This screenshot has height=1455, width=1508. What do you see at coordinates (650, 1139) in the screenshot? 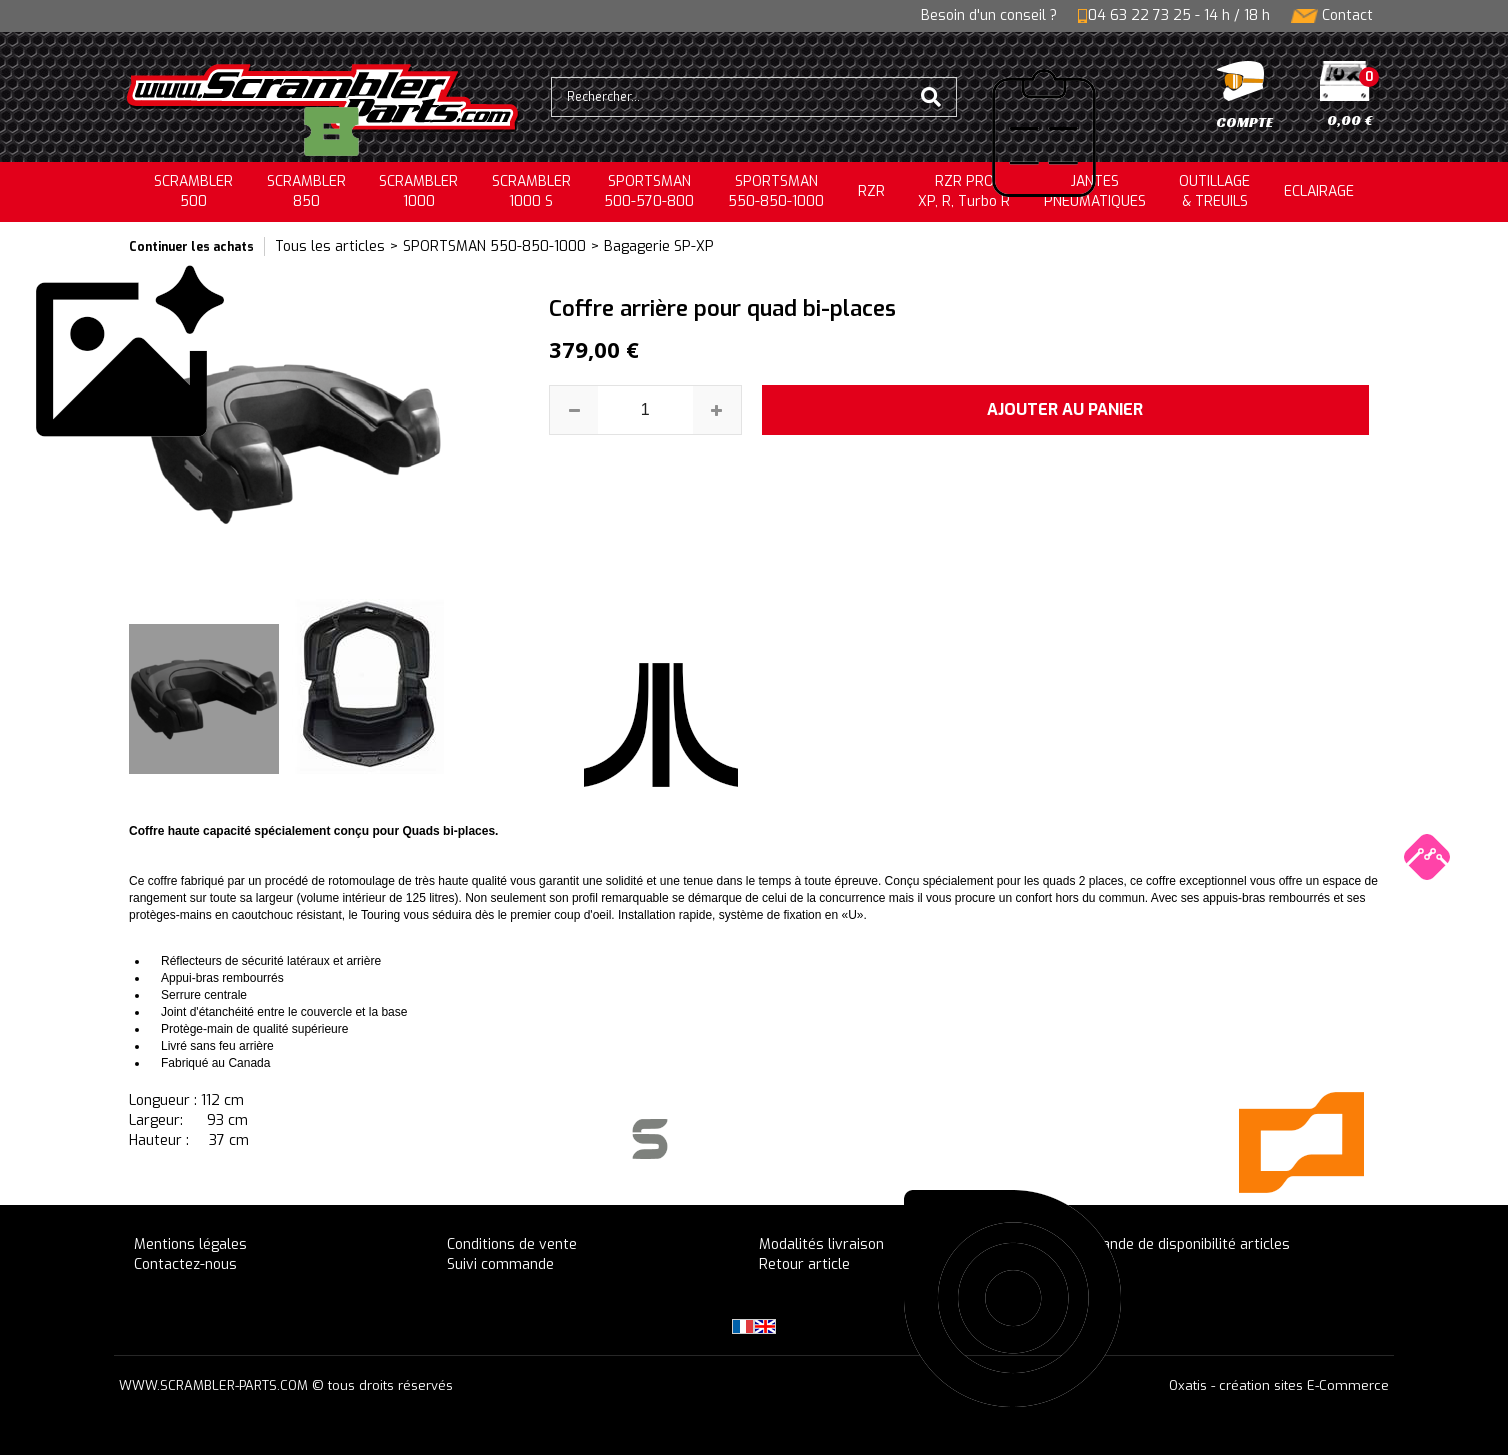
I see `Scrutinizer CI logo` at bounding box center [650, 1139].